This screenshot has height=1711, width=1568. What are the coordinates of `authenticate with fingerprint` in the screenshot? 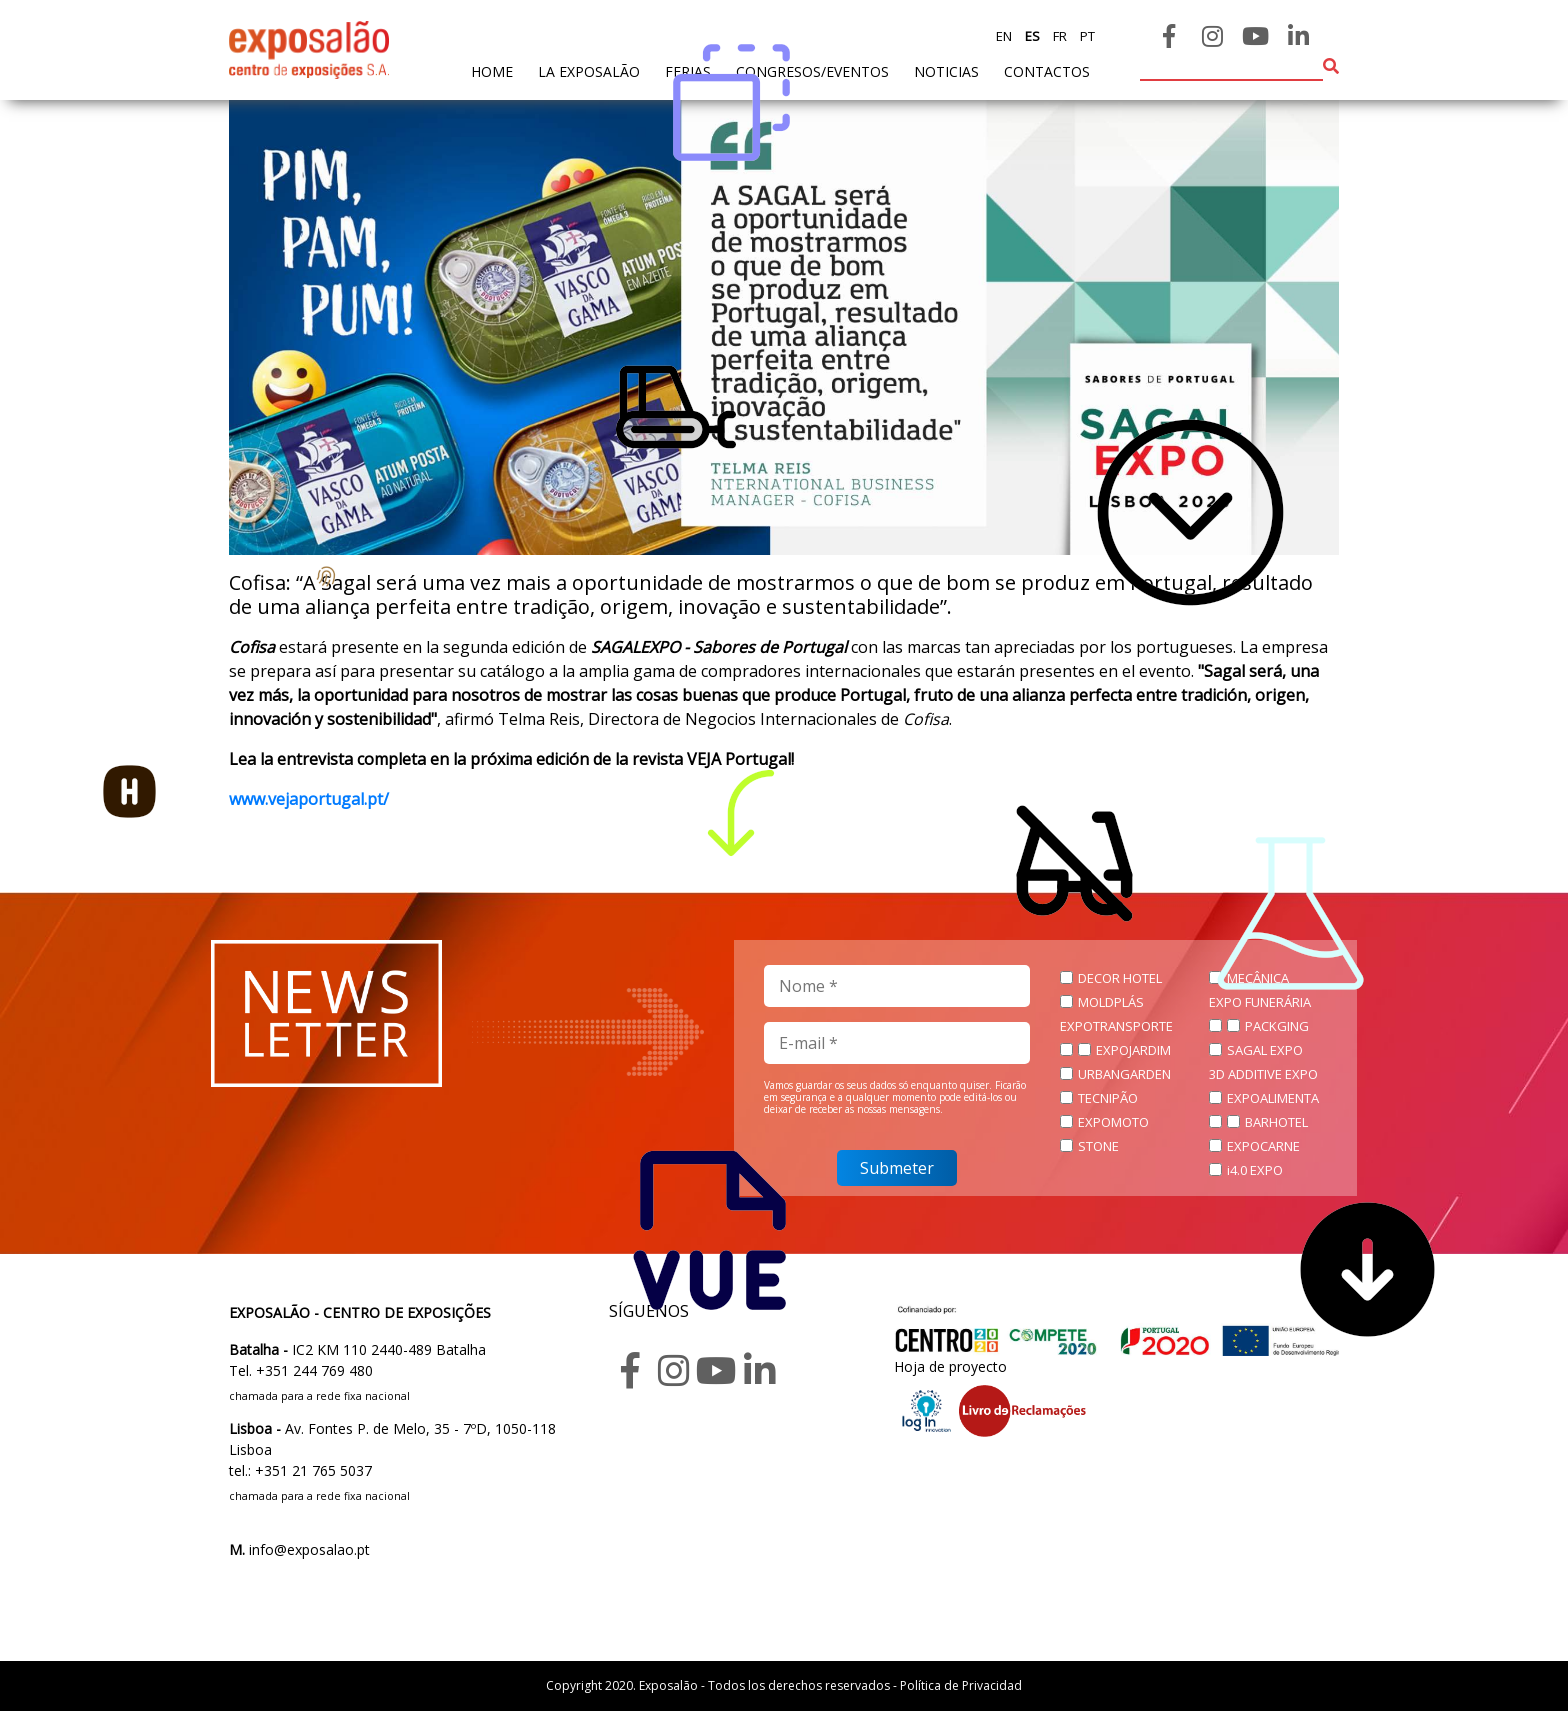 It's located at (326, 576).